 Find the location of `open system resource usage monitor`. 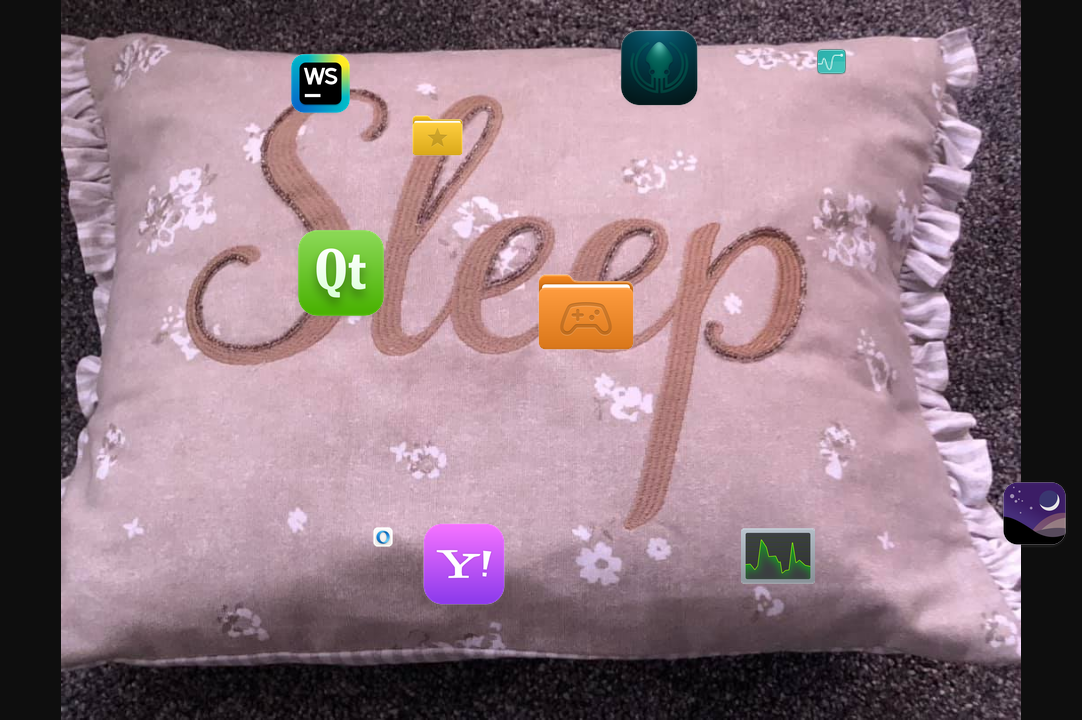

open system resource usage monitor is located at coordinates (831, 61).